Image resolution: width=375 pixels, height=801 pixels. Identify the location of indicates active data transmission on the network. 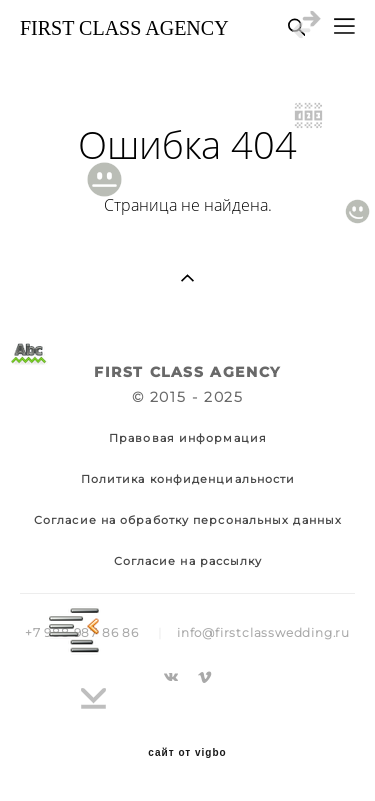
(306, 24).